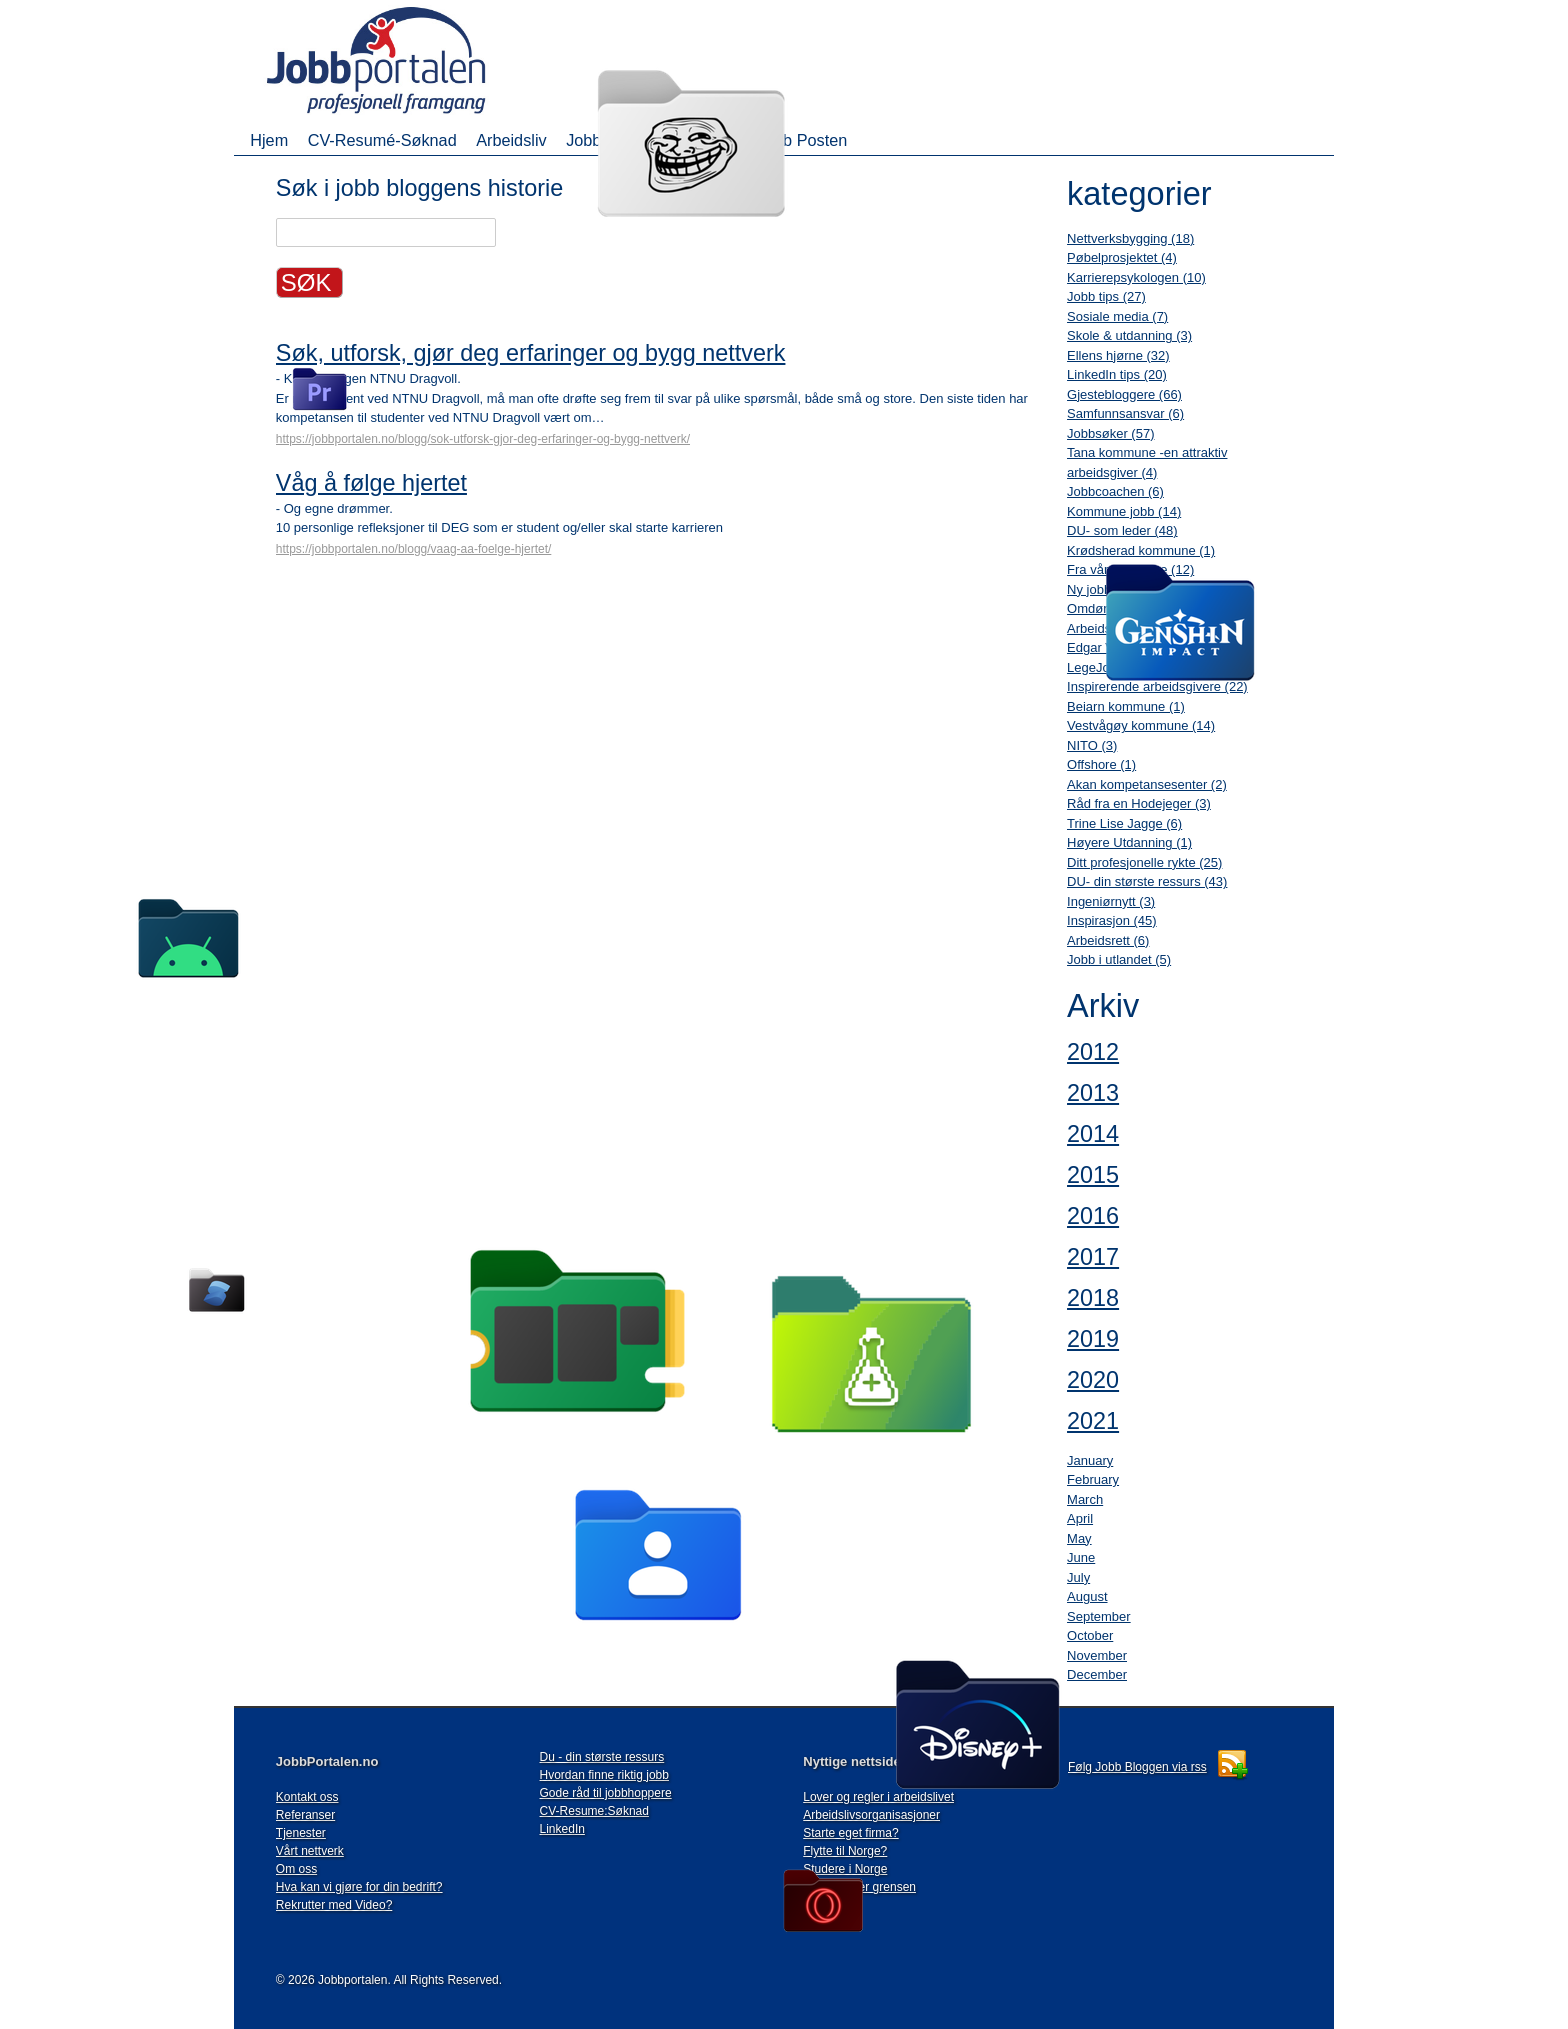 This screenshot has width=1568, height=2029. I want to click on open google contacts folder, so click(657, 1559).